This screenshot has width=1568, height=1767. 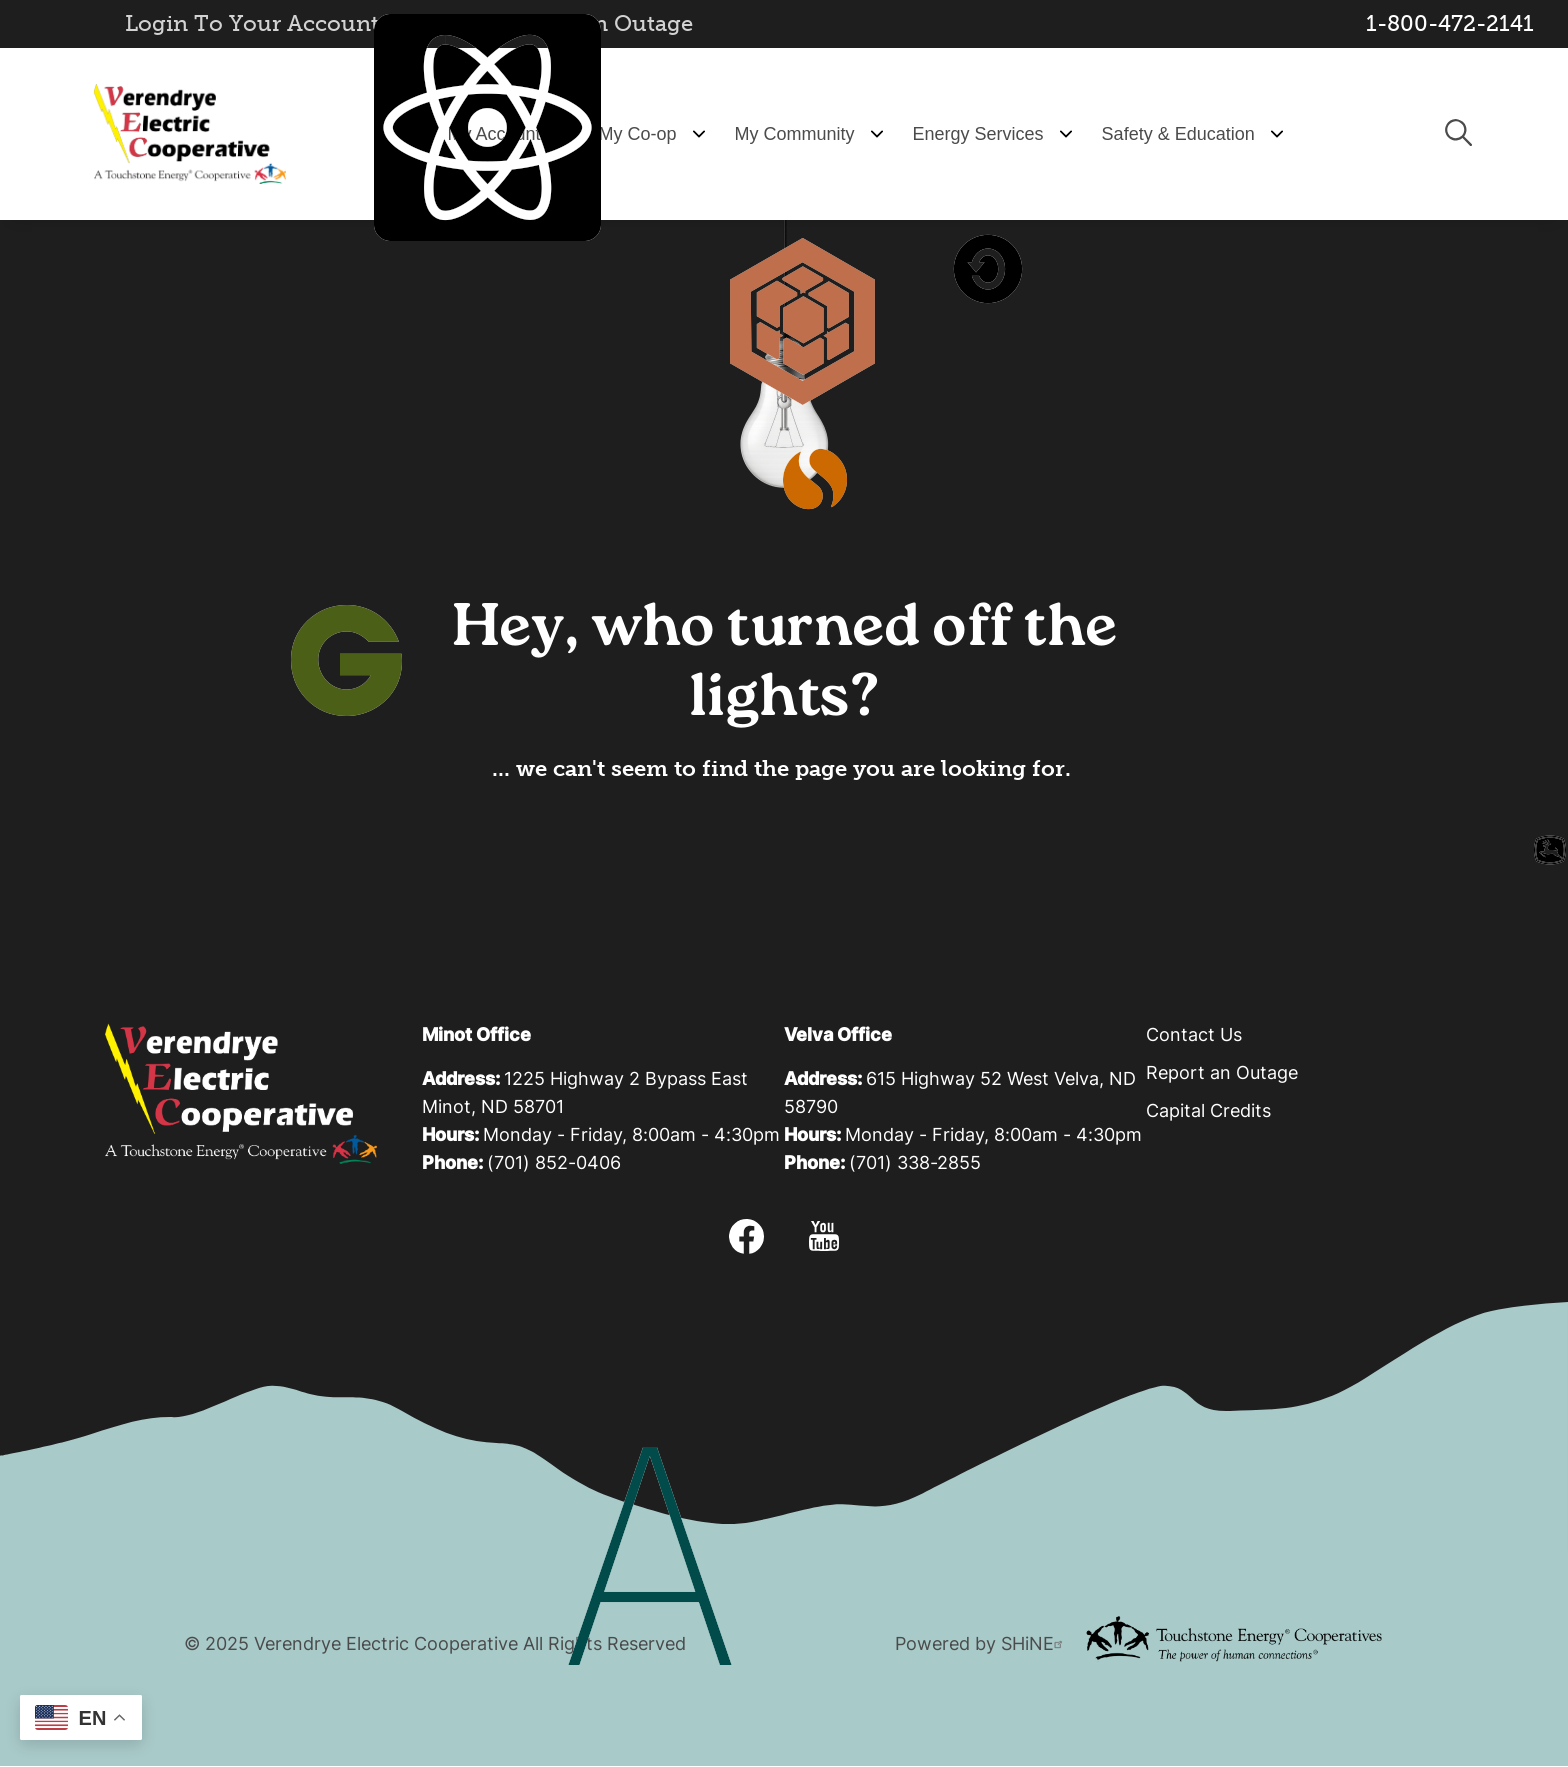 What do you see at coordinates (1550, 850) in the screenshot?
I see `John Deere brand logo` at bounding box center [1550, 850].